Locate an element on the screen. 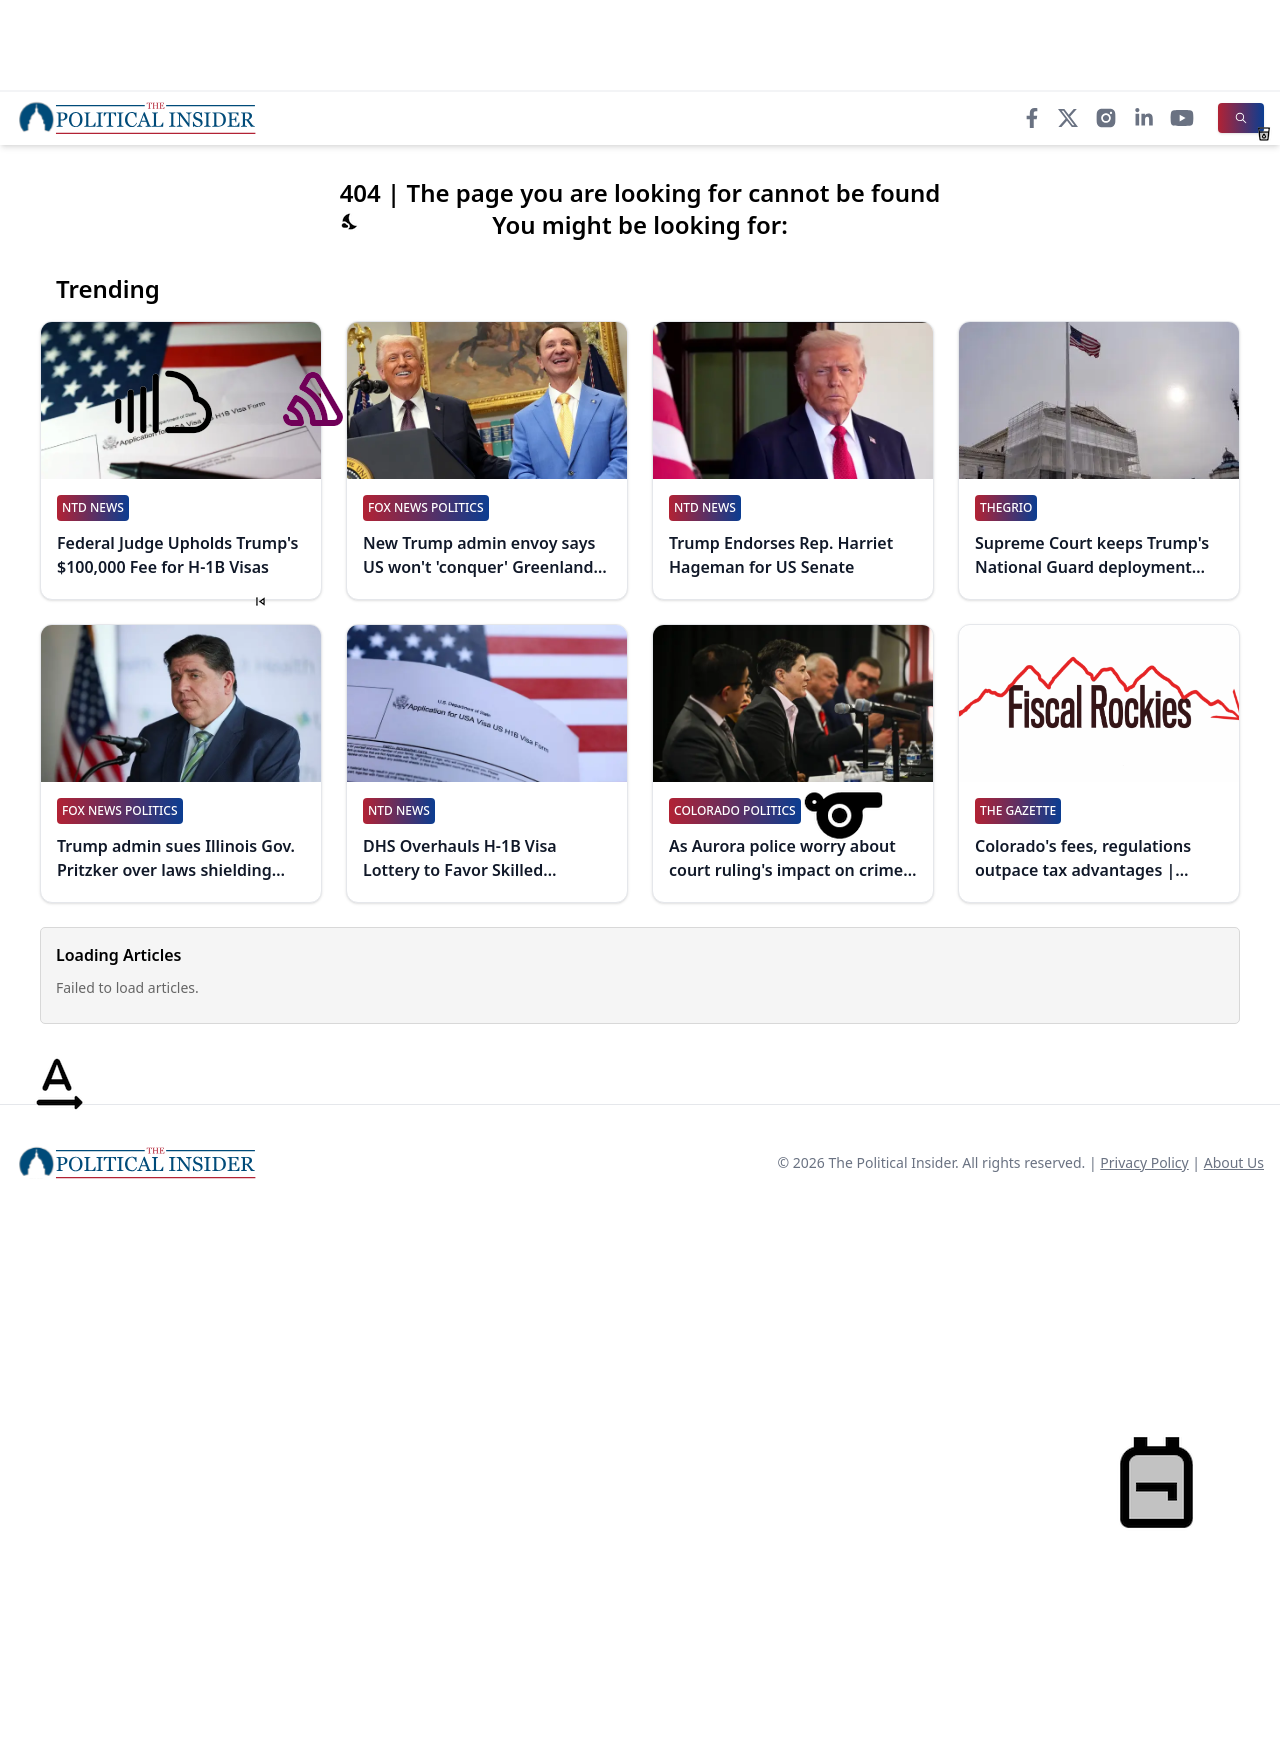 This screenshot has width=1280, height=1749. sentry error monitoring integration is located at coordinates (313, 399).